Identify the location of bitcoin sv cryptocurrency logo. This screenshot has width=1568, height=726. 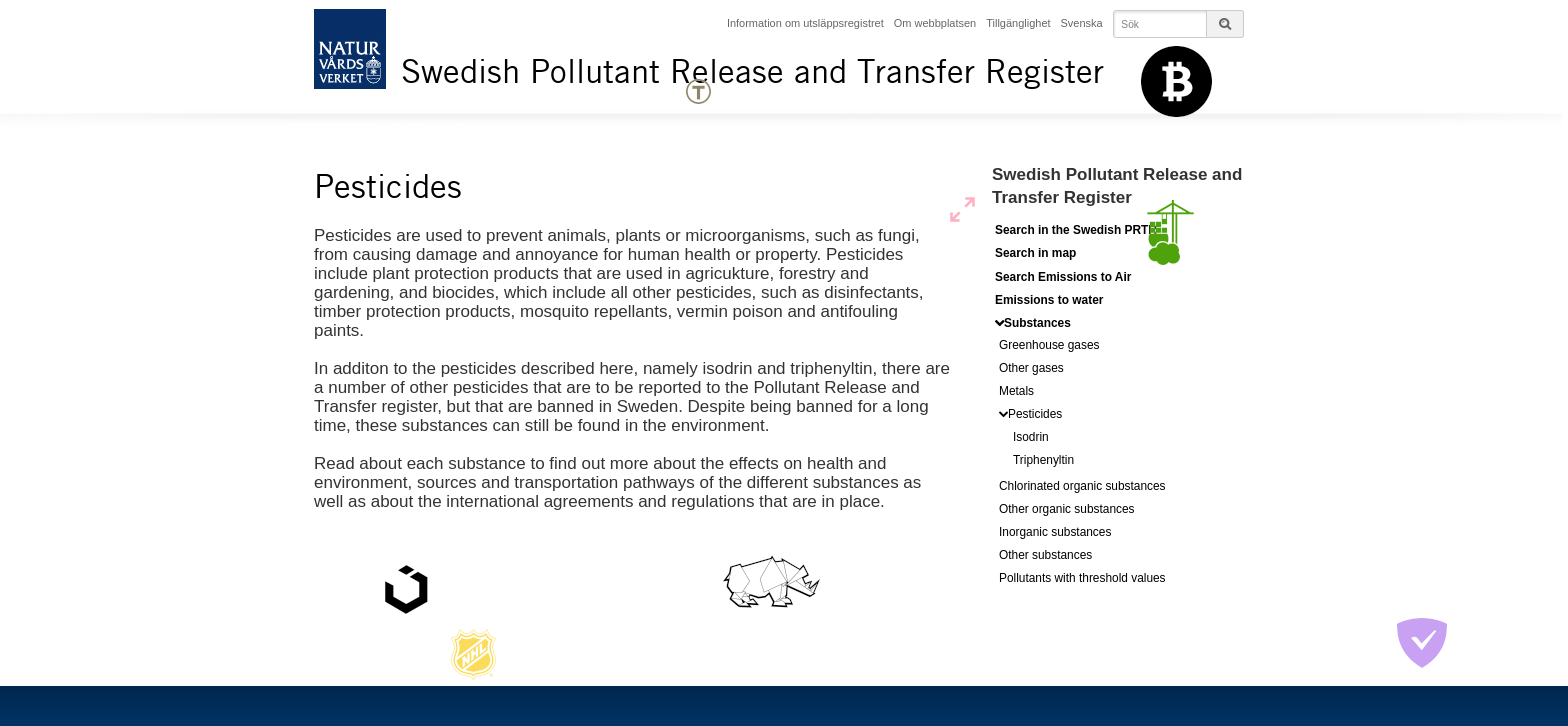
(1176, 81).